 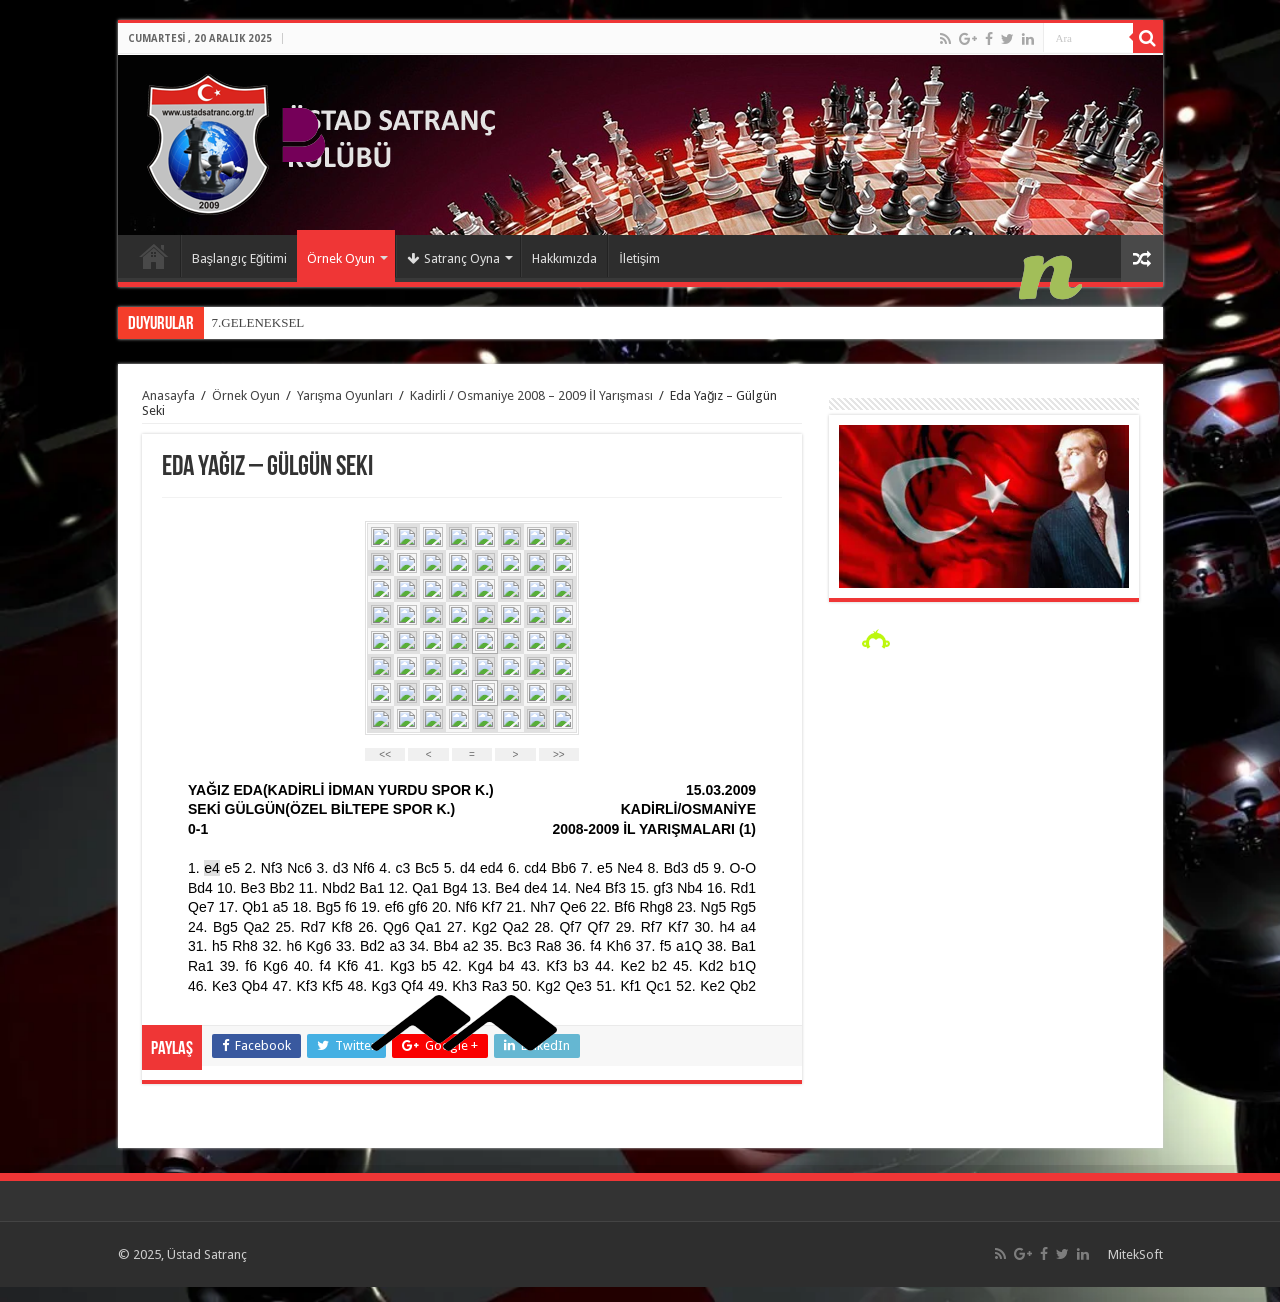 I want to click on open SurveyMonkey app, so click(x=876, y=639).